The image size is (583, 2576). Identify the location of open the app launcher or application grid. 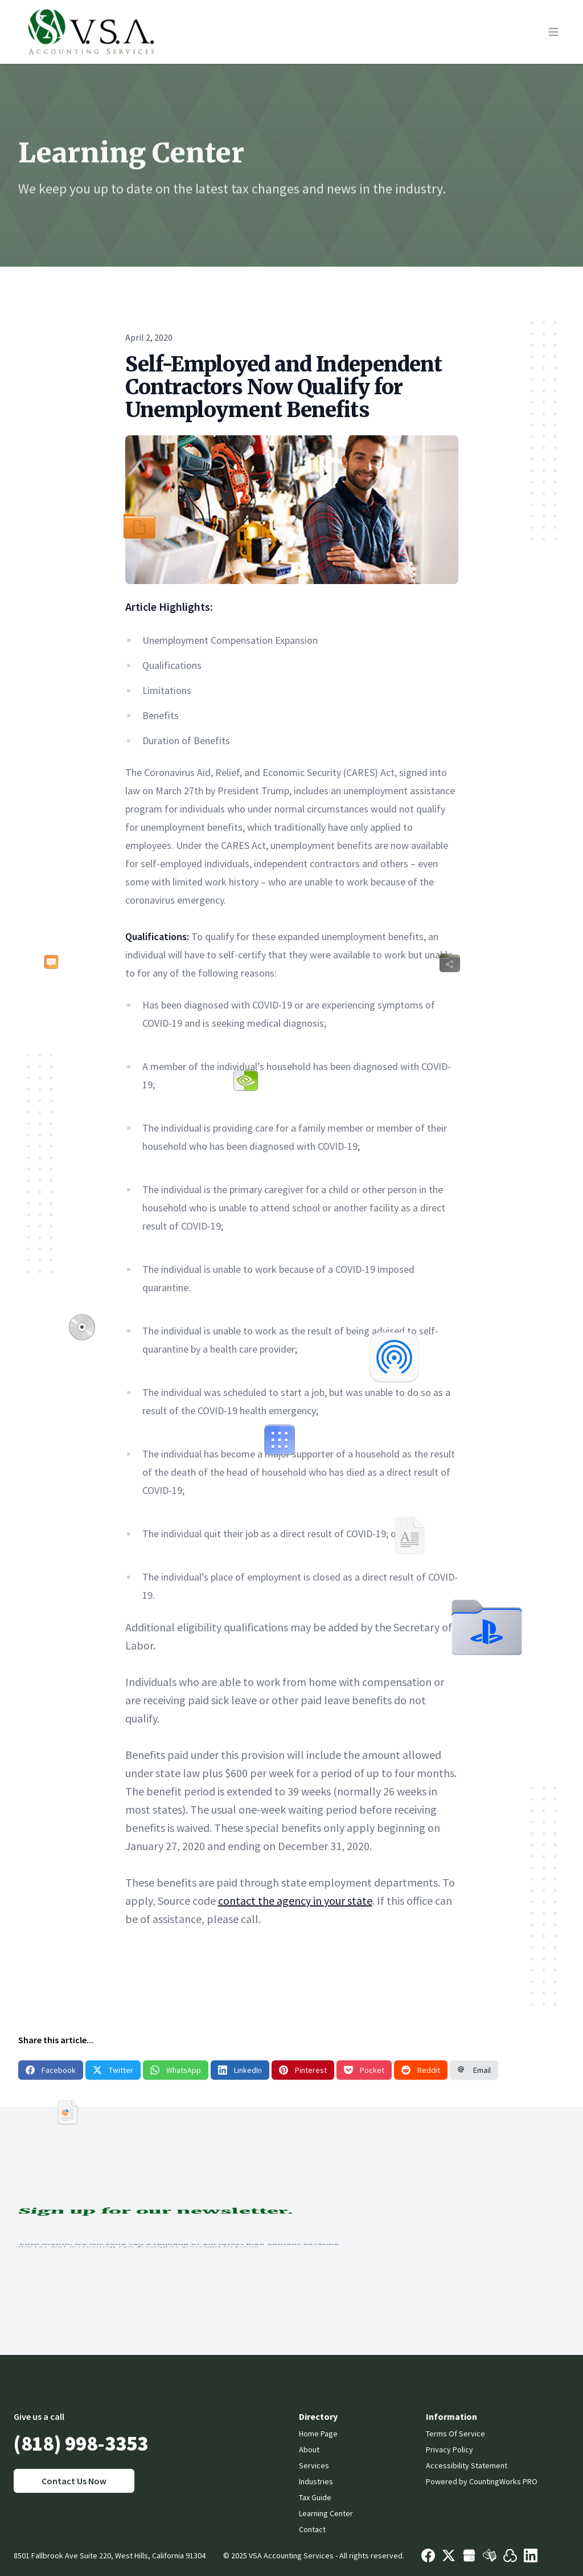
(280, 1440).